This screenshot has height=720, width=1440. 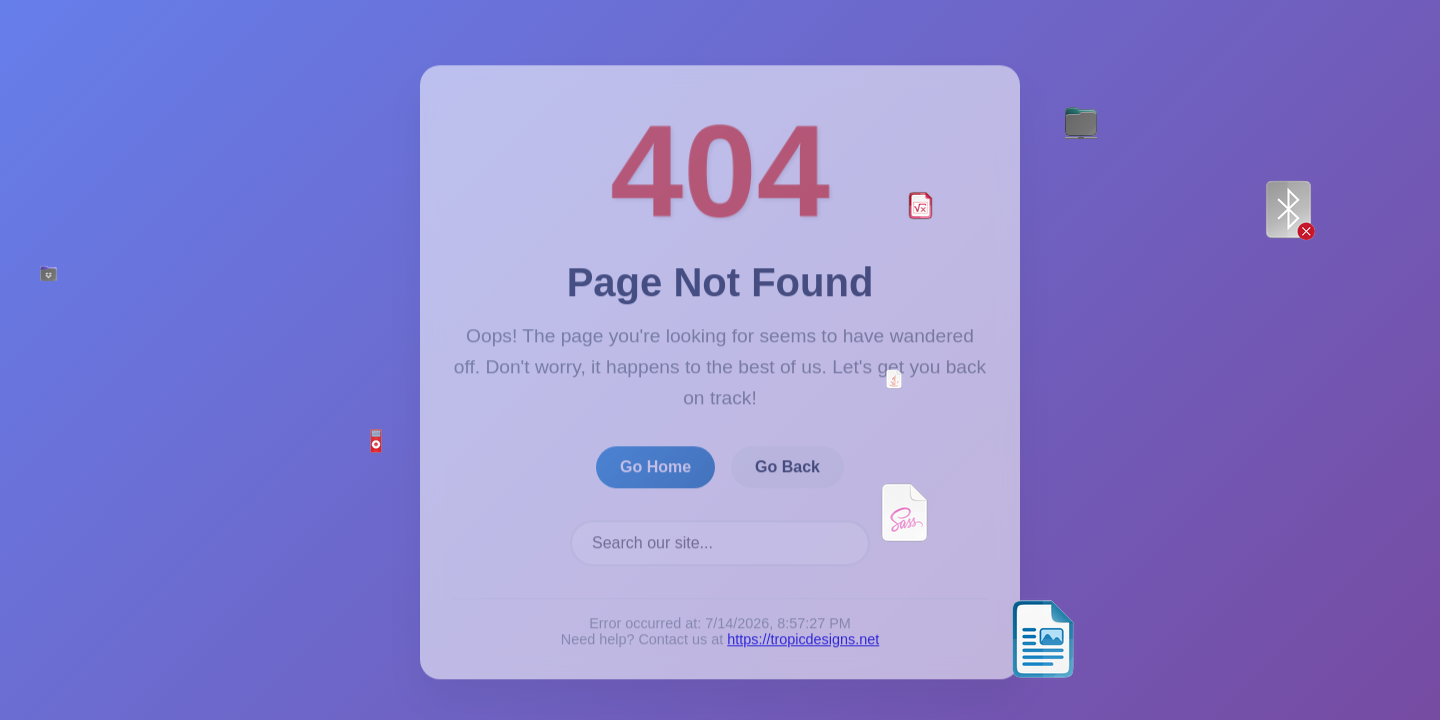 What do you see at coordinates (48, 273) in the screenshot?
I see `open your dropbox synced folder` at bounding box center [48, 273].